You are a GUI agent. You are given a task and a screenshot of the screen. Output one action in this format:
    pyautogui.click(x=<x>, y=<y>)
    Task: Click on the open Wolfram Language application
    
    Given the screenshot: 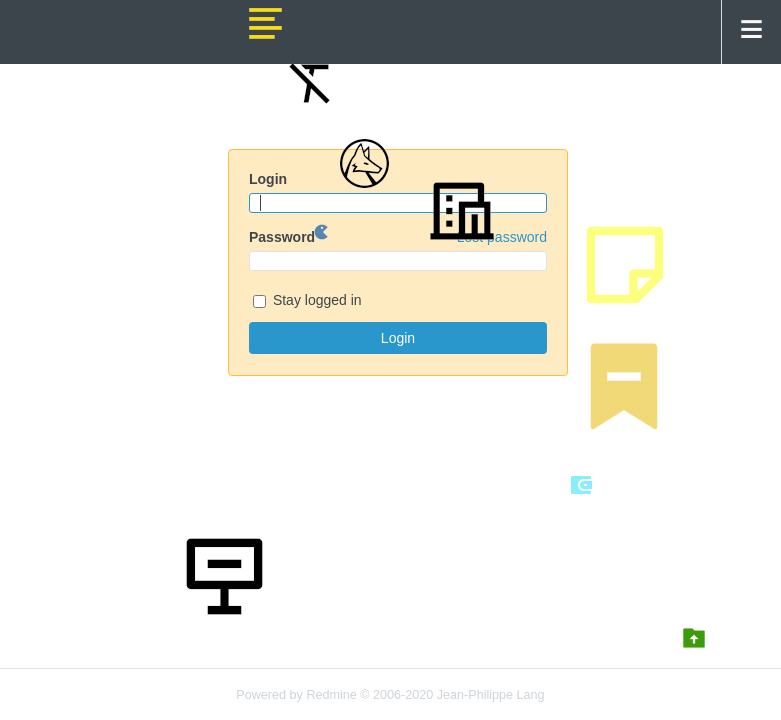 What is the action you would take?
    pyautogui.click(x=364, y=163)
    